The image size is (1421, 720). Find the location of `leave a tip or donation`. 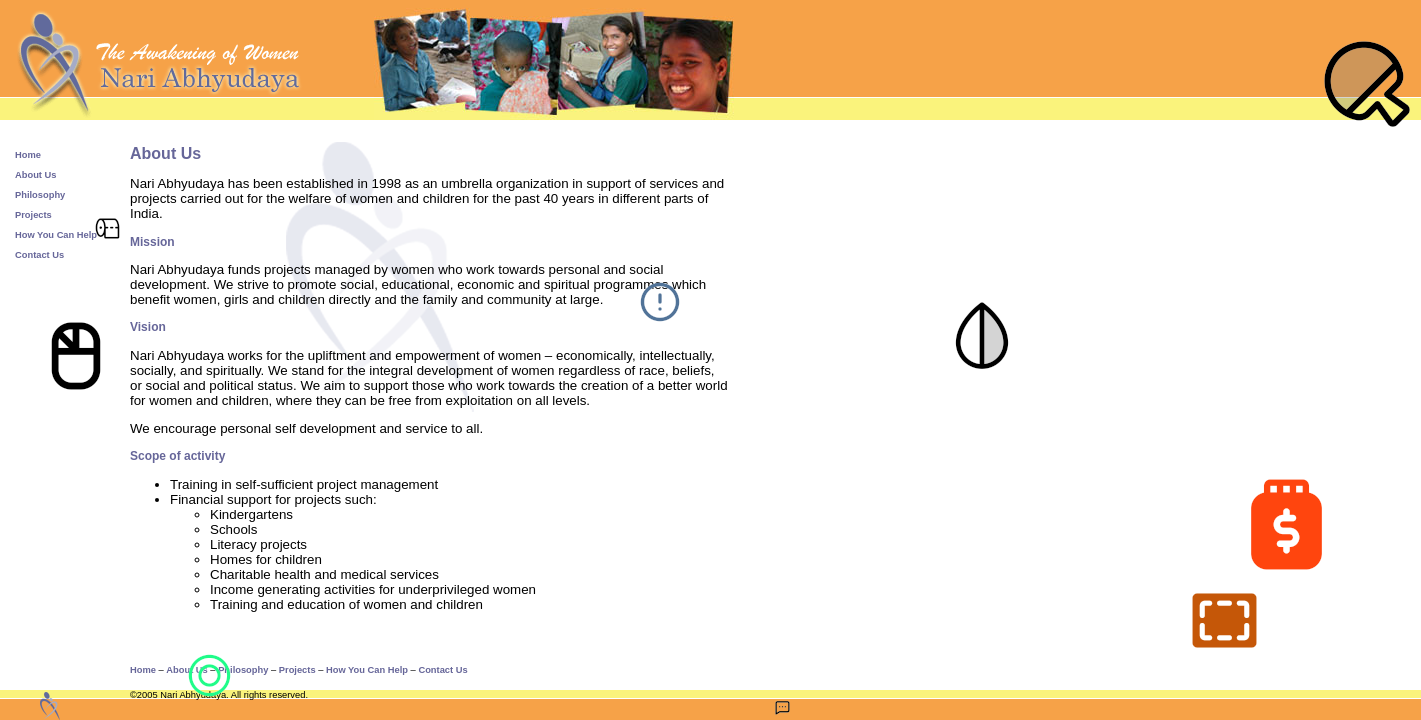

leave a tip or donation is located at coordinates (1286, 524).